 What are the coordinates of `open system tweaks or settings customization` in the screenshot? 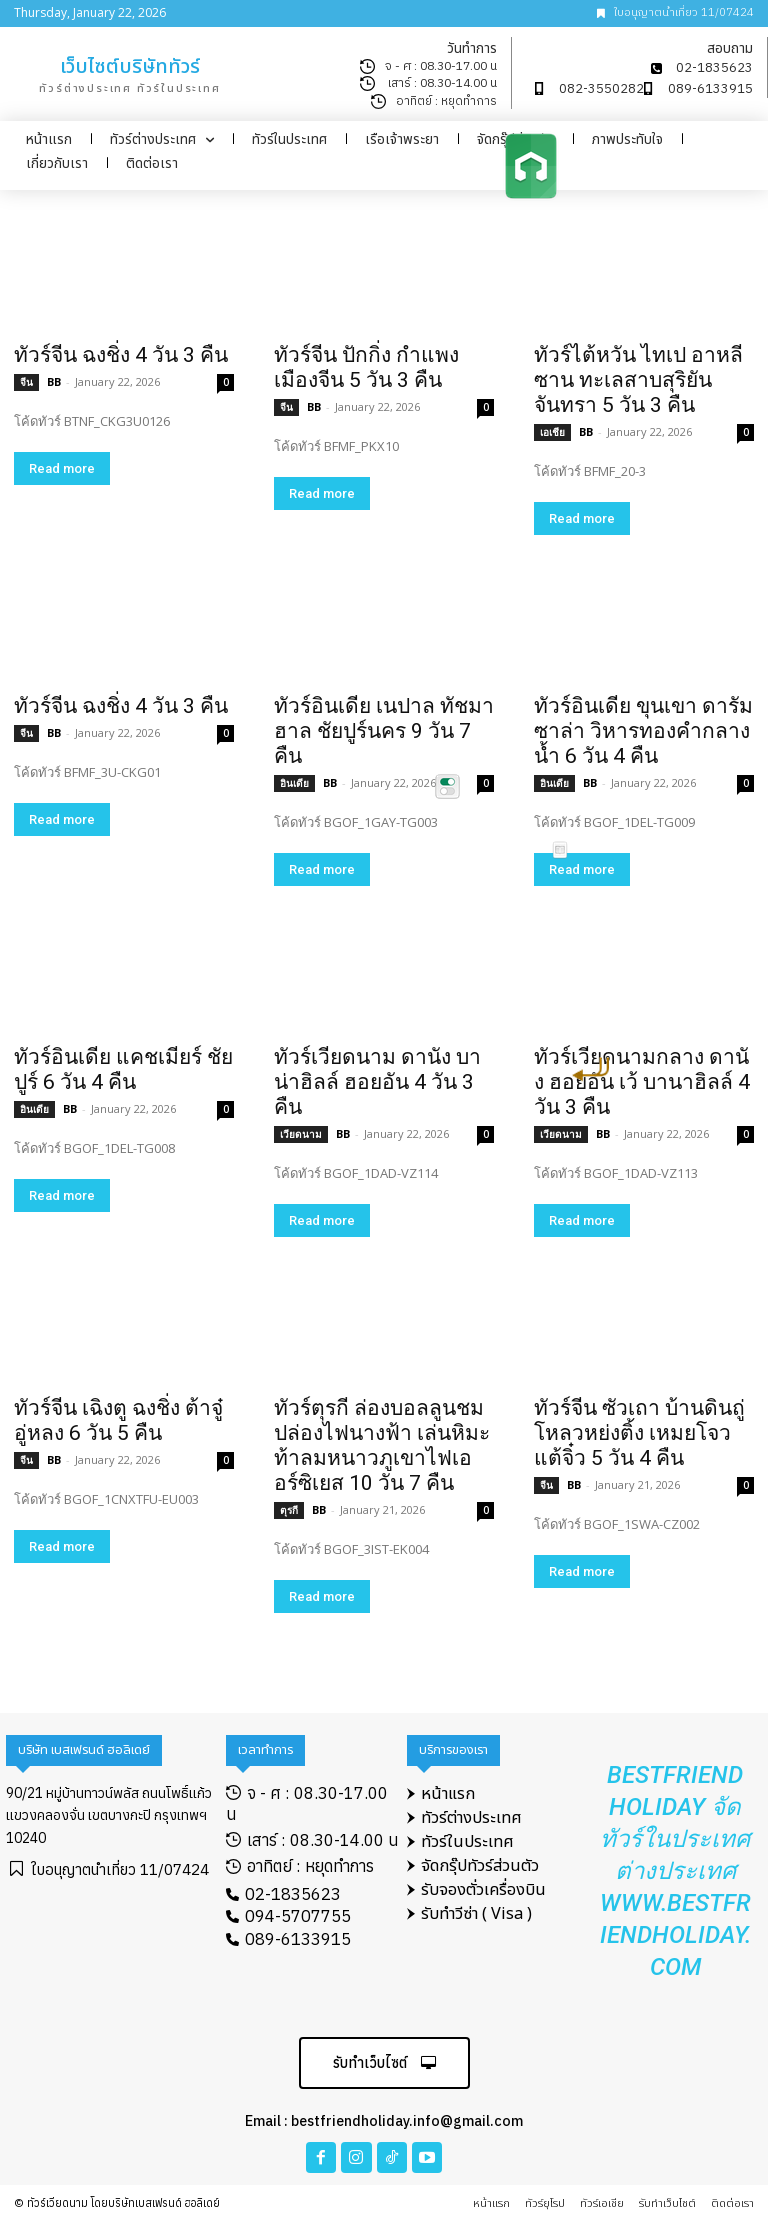 It's located at (447, 786).